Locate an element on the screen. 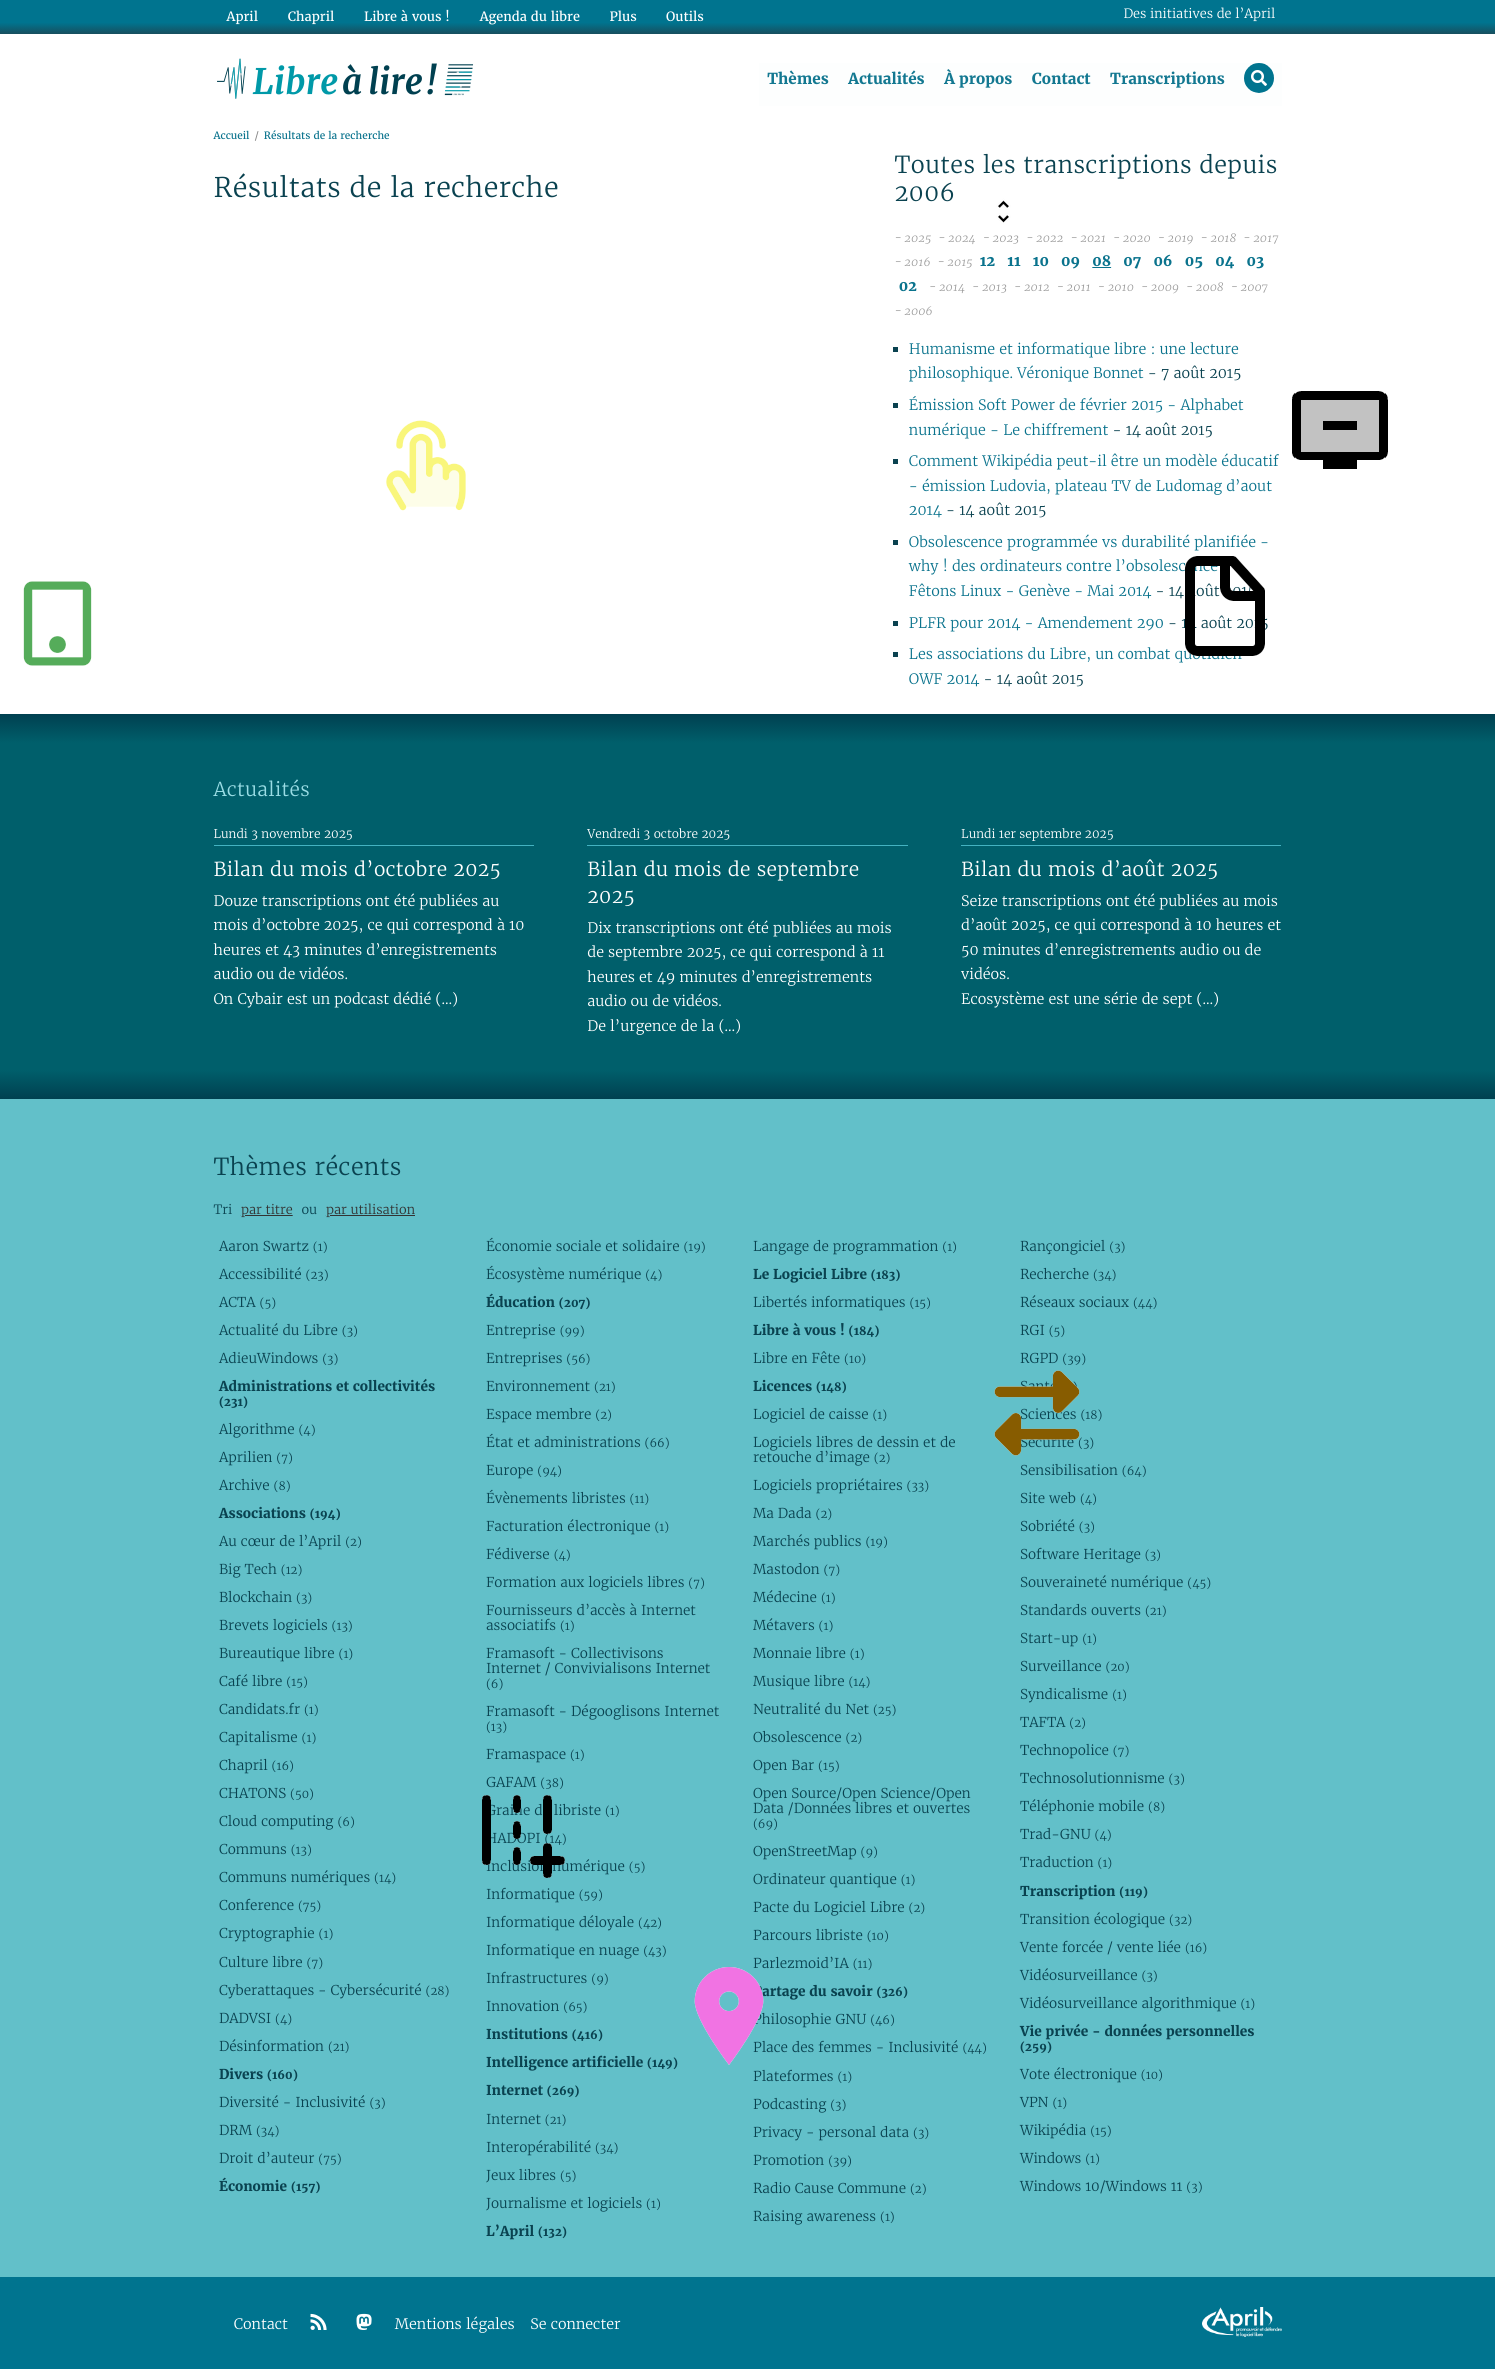 The width and height of the screenshot is (1495, 2369). tap to interact with this element is located at coordinates (426, 467).